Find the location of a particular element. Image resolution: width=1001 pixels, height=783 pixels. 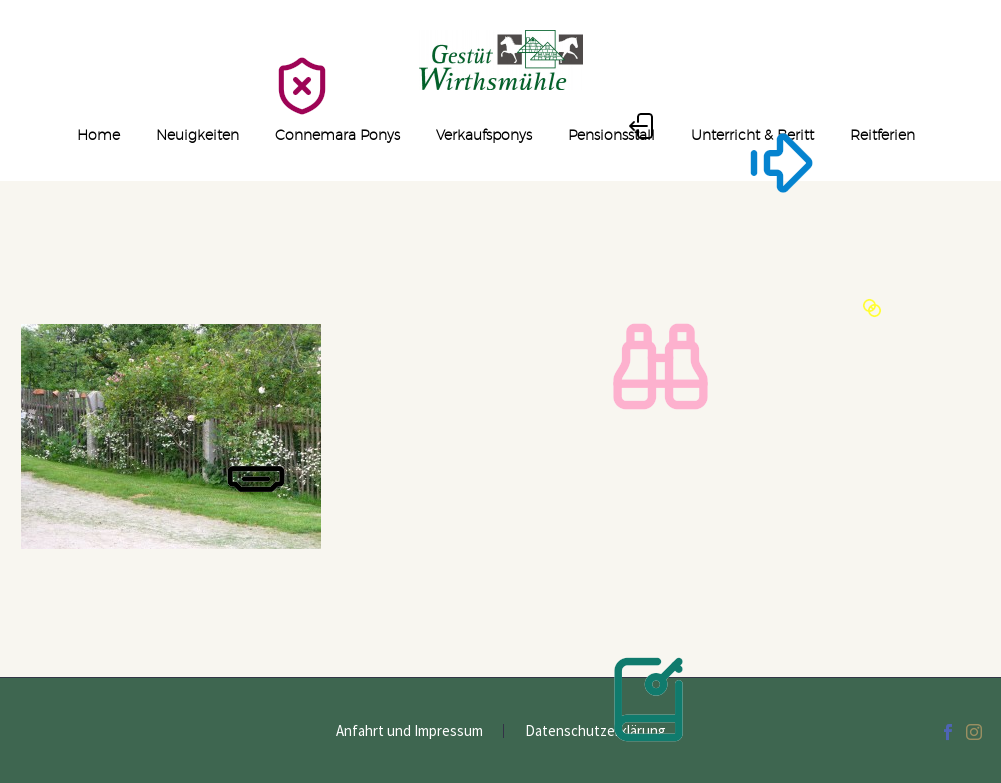

log out of your account is located at coordinates (643, 126).